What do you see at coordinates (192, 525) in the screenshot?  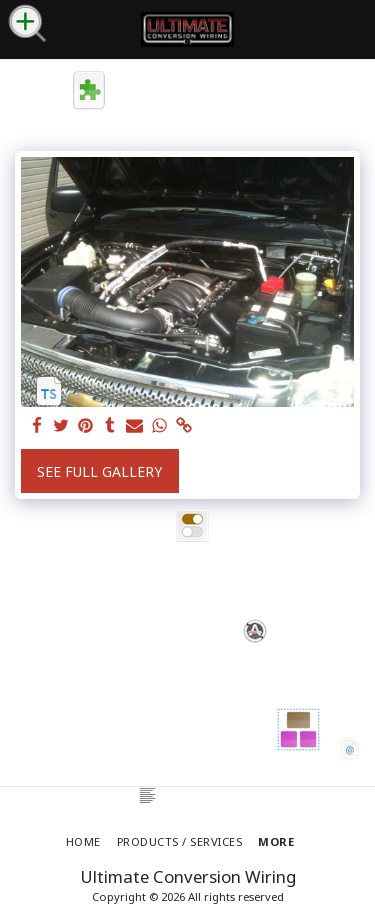 I see `open gnome tweaks application` at bounding box center [192, 525].